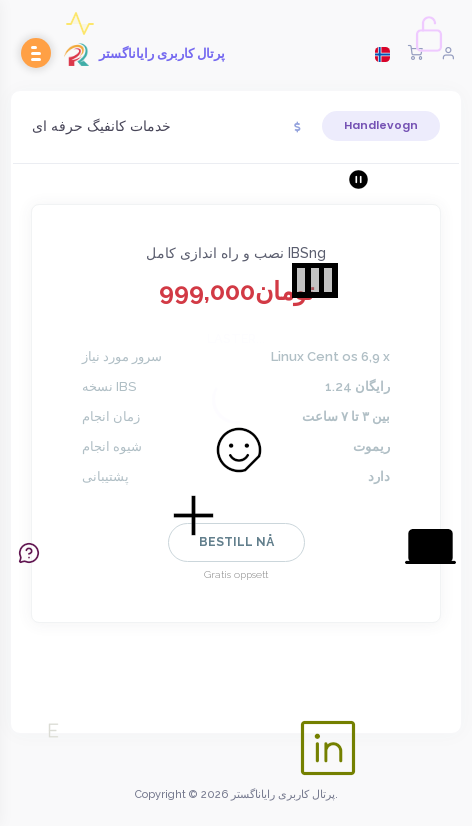 This screenshot has width=472, height=826. I want to click on view health or heart rate data, so click(80, 24).